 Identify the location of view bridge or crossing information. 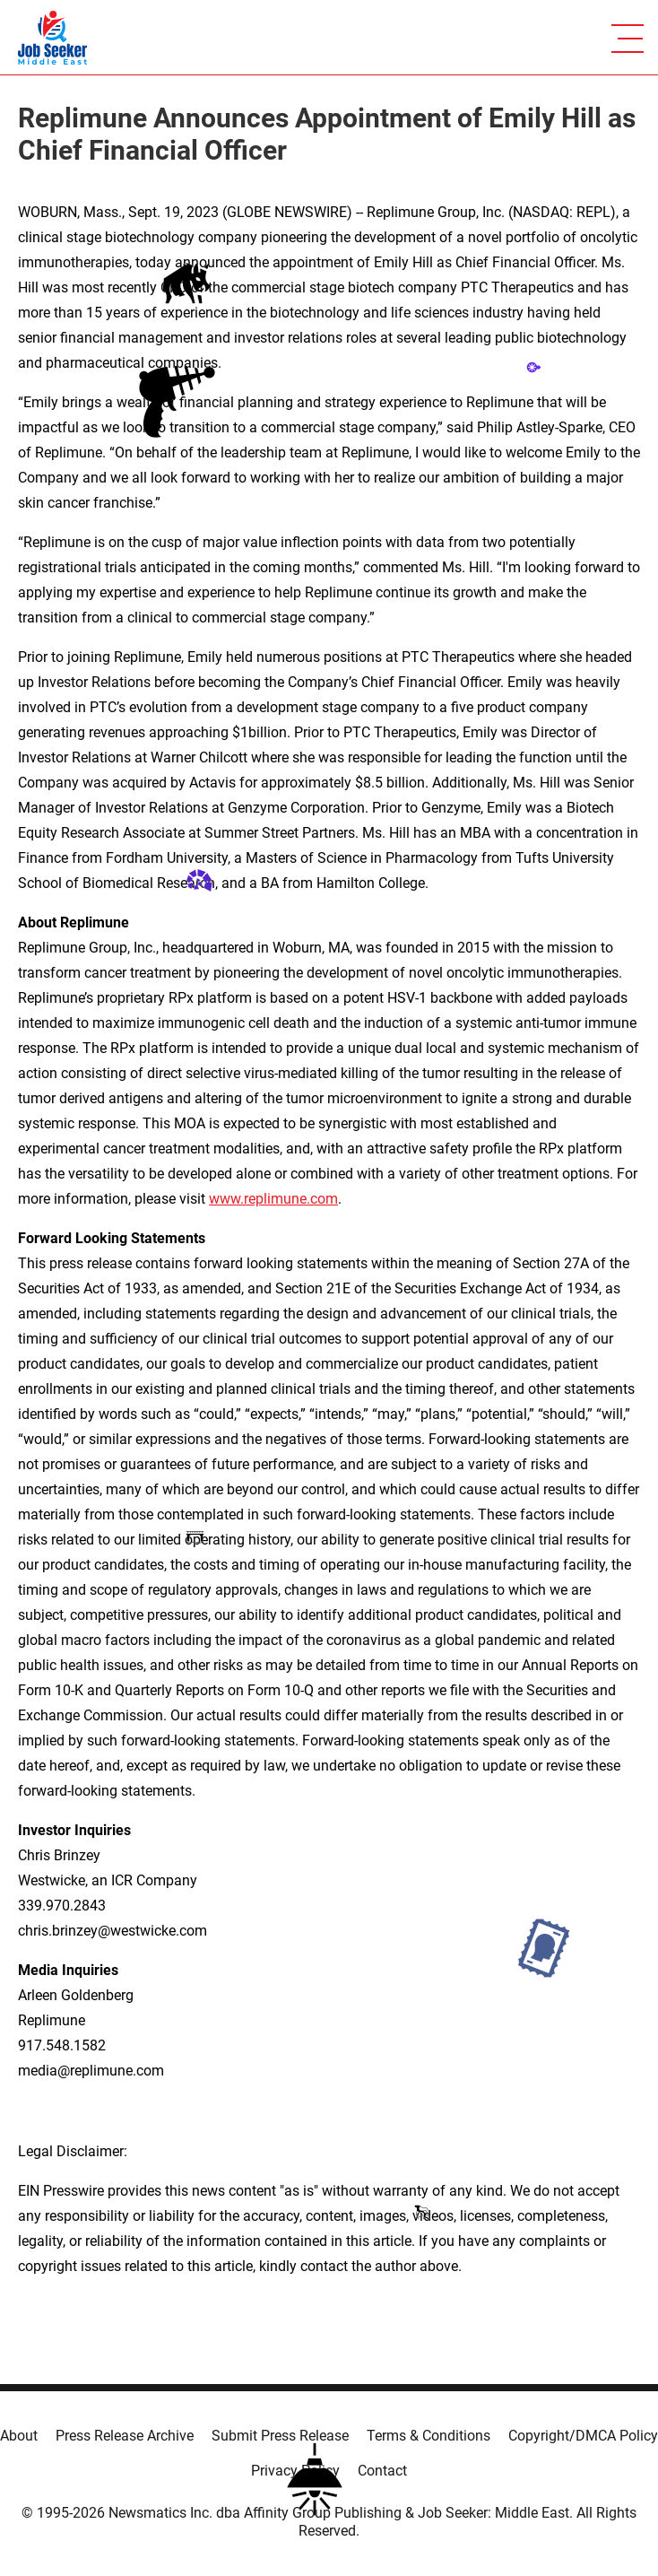
(195, 1535).